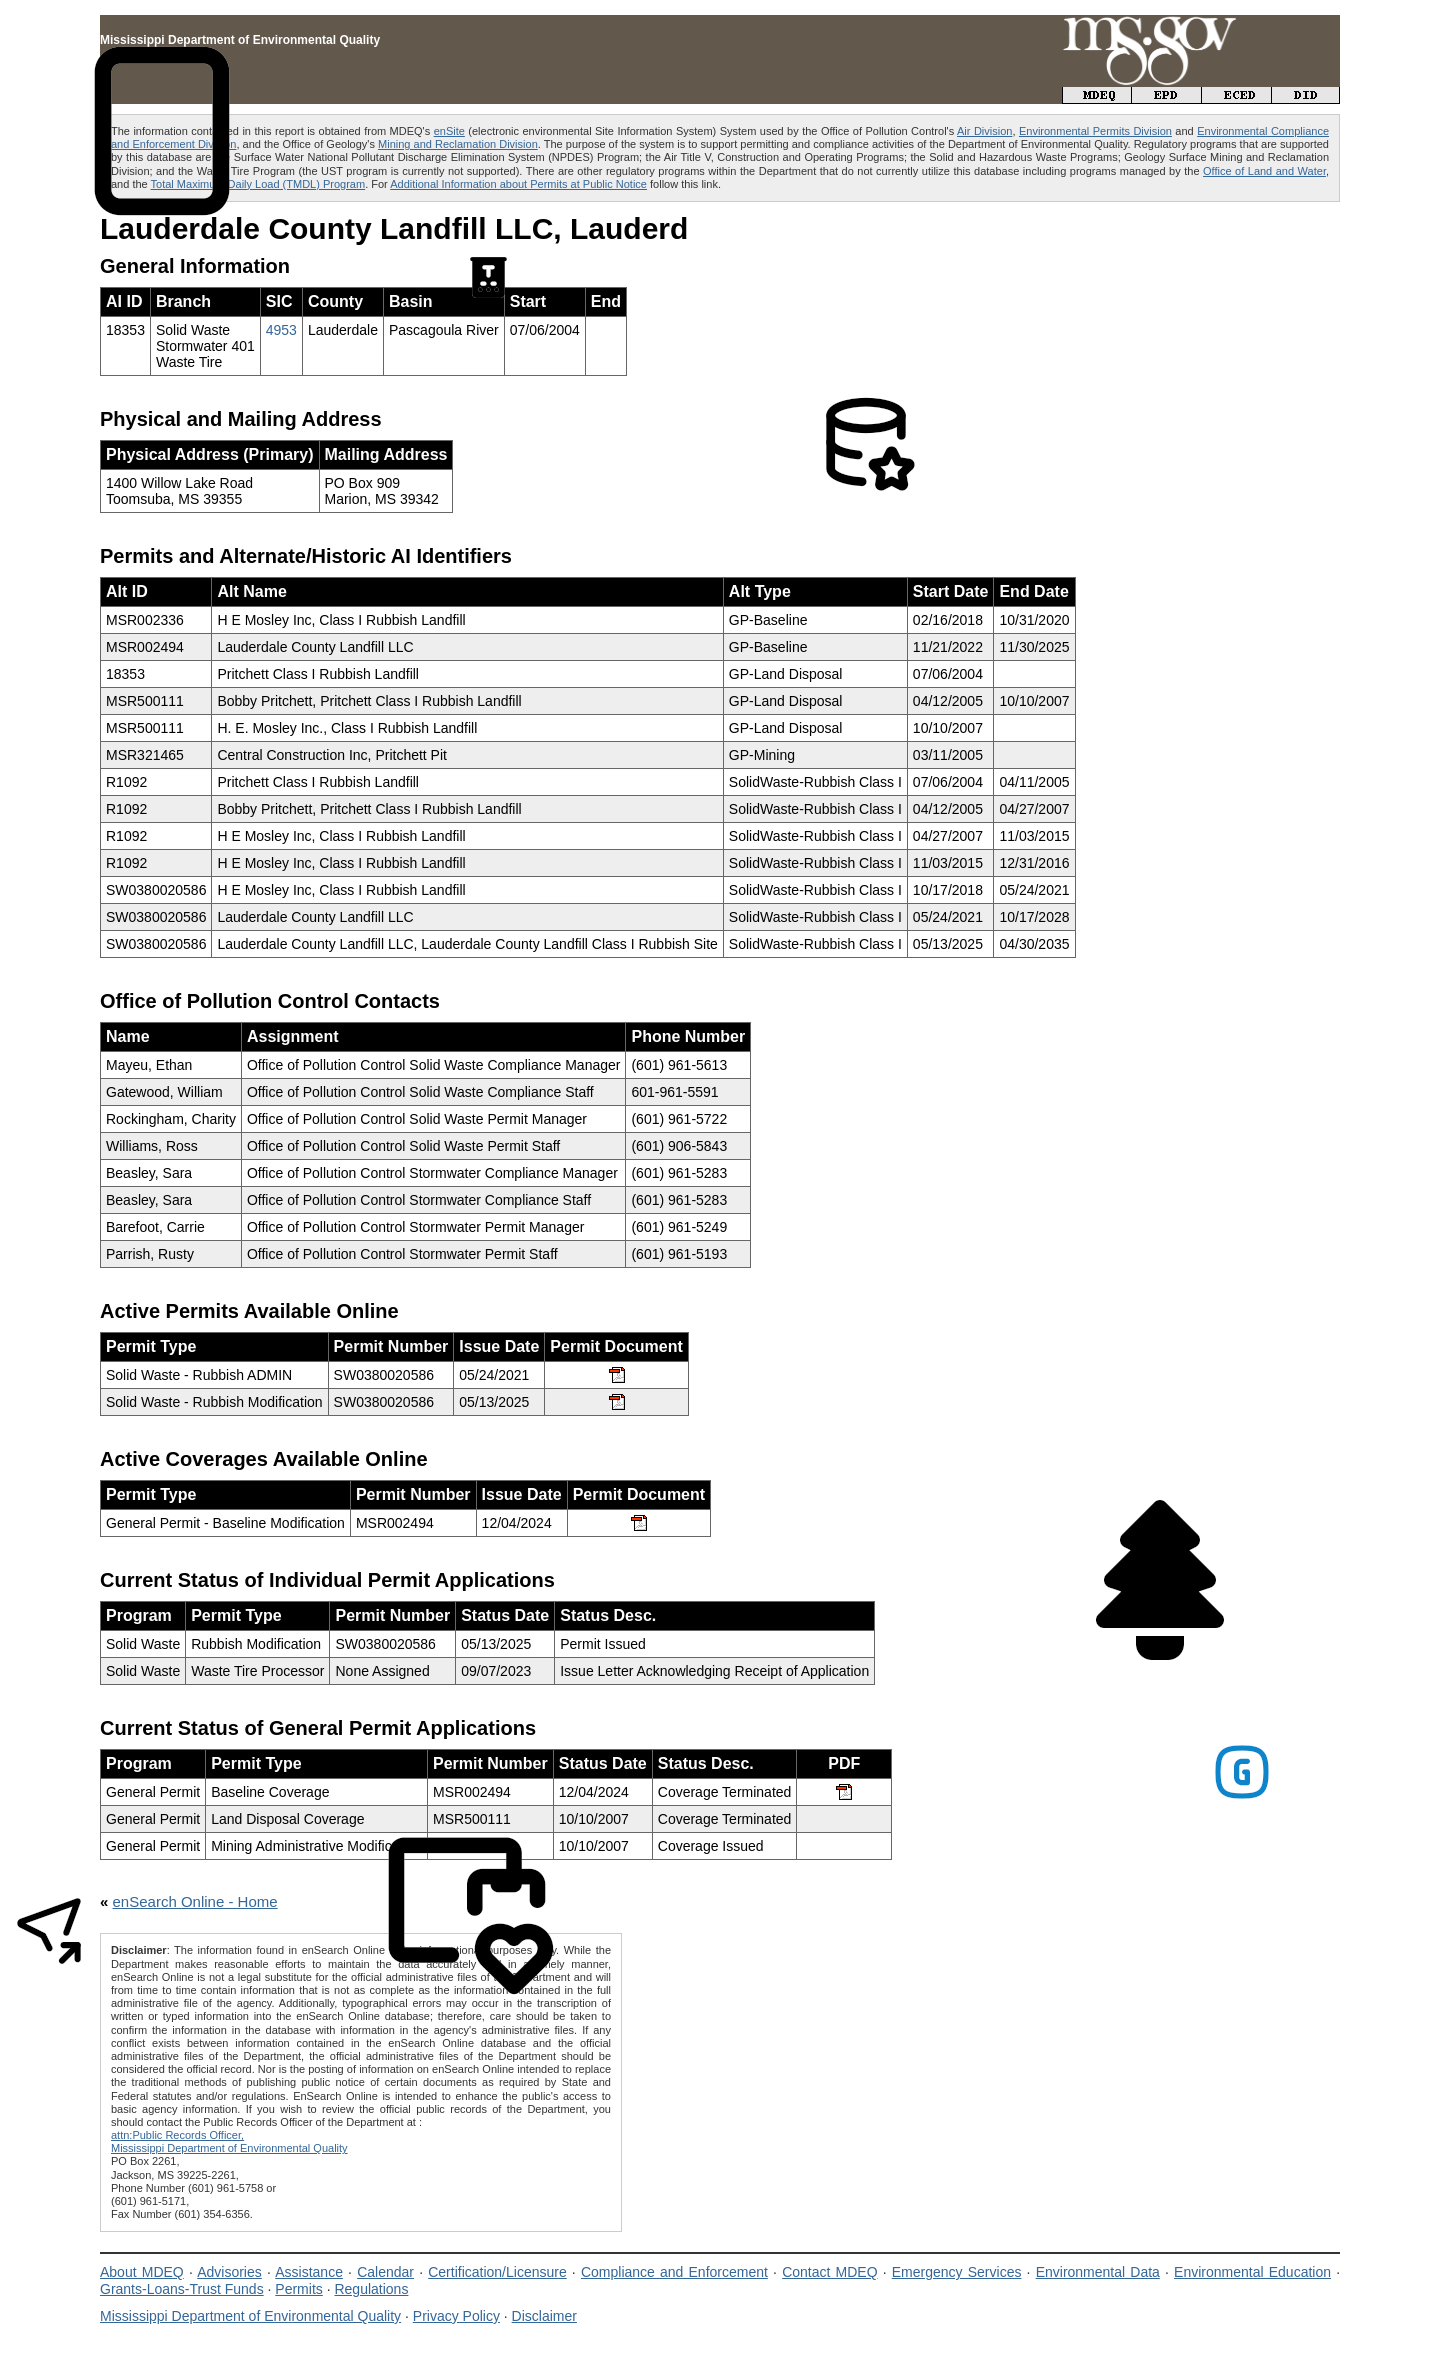  What do you see at coordinates (1160, 1580) in the screenshot?
I see `indicates holiday or christmas-themed content` at bounding box center [1160, 1580].